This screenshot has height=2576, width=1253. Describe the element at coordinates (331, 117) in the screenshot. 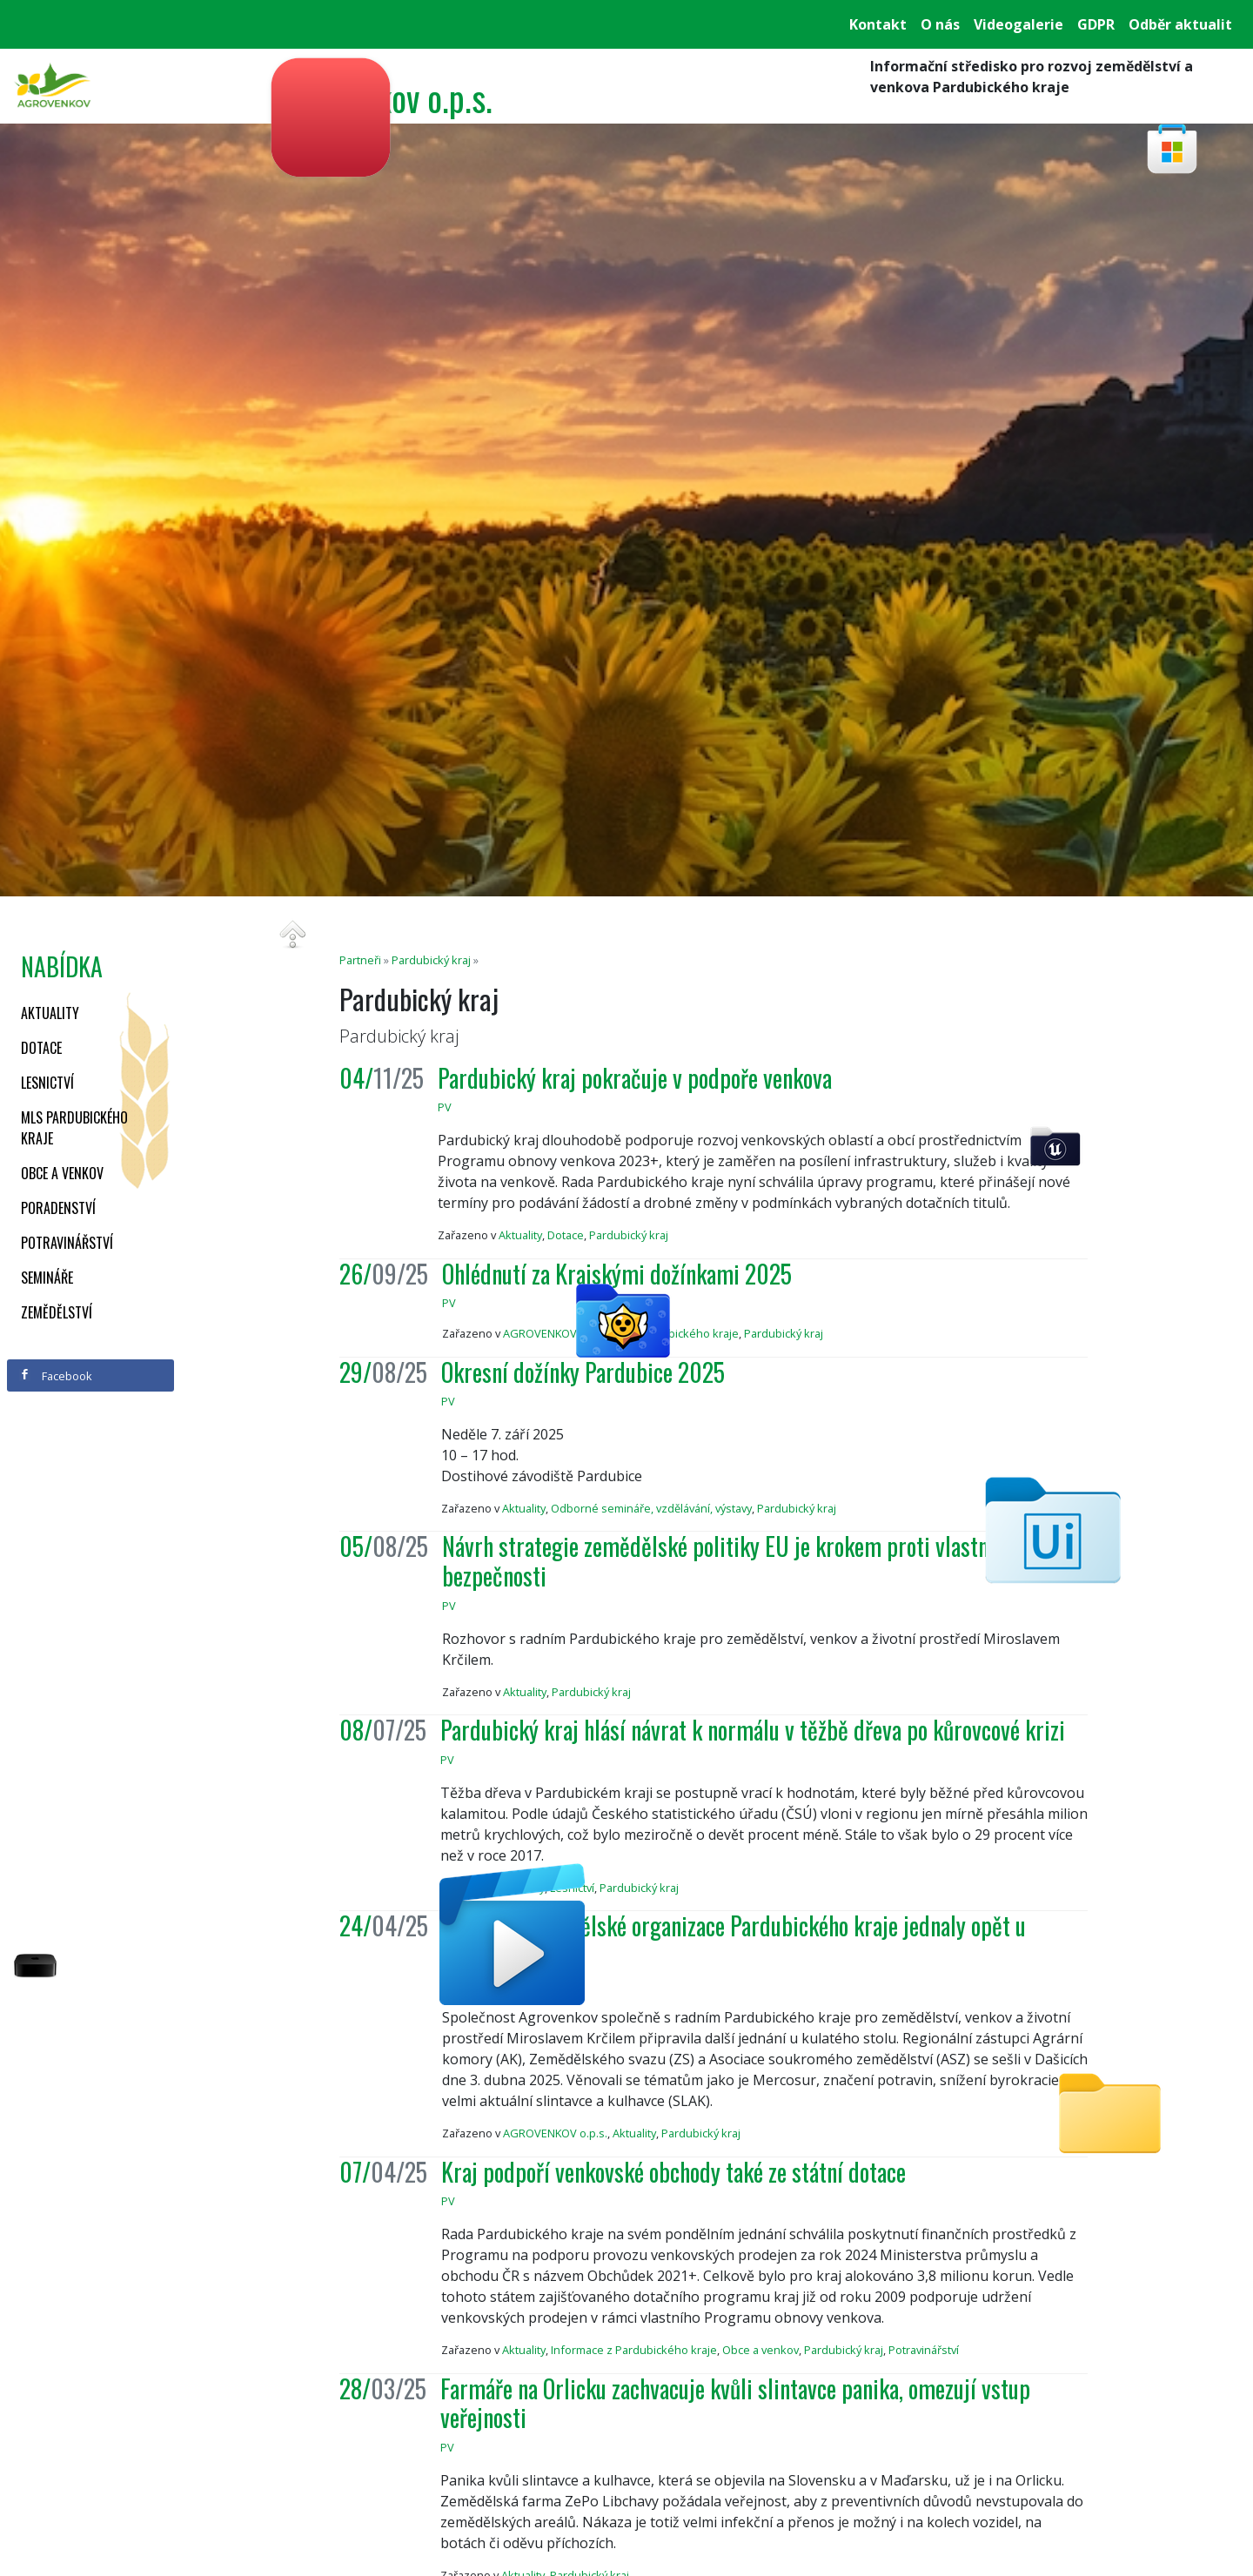

I see `blank app icon template for customization` at that location.